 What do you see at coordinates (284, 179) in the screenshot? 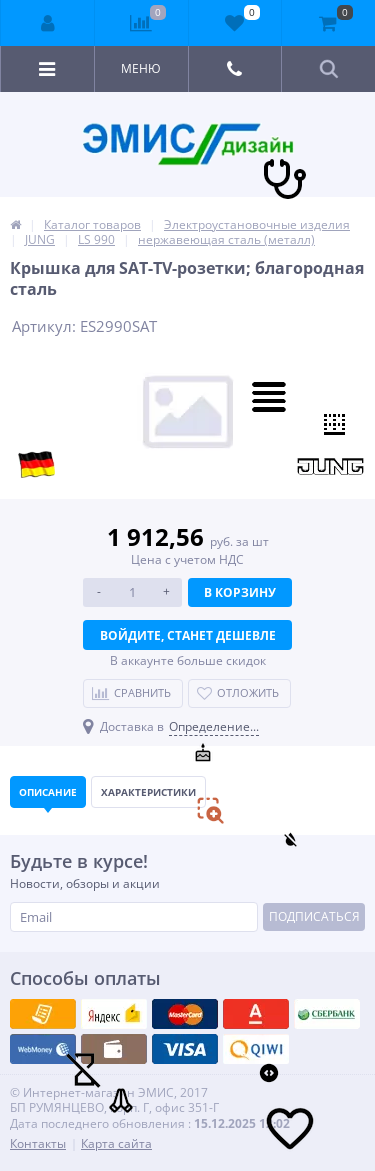
I see `access health or medical features` at bounding box center [284, 179].